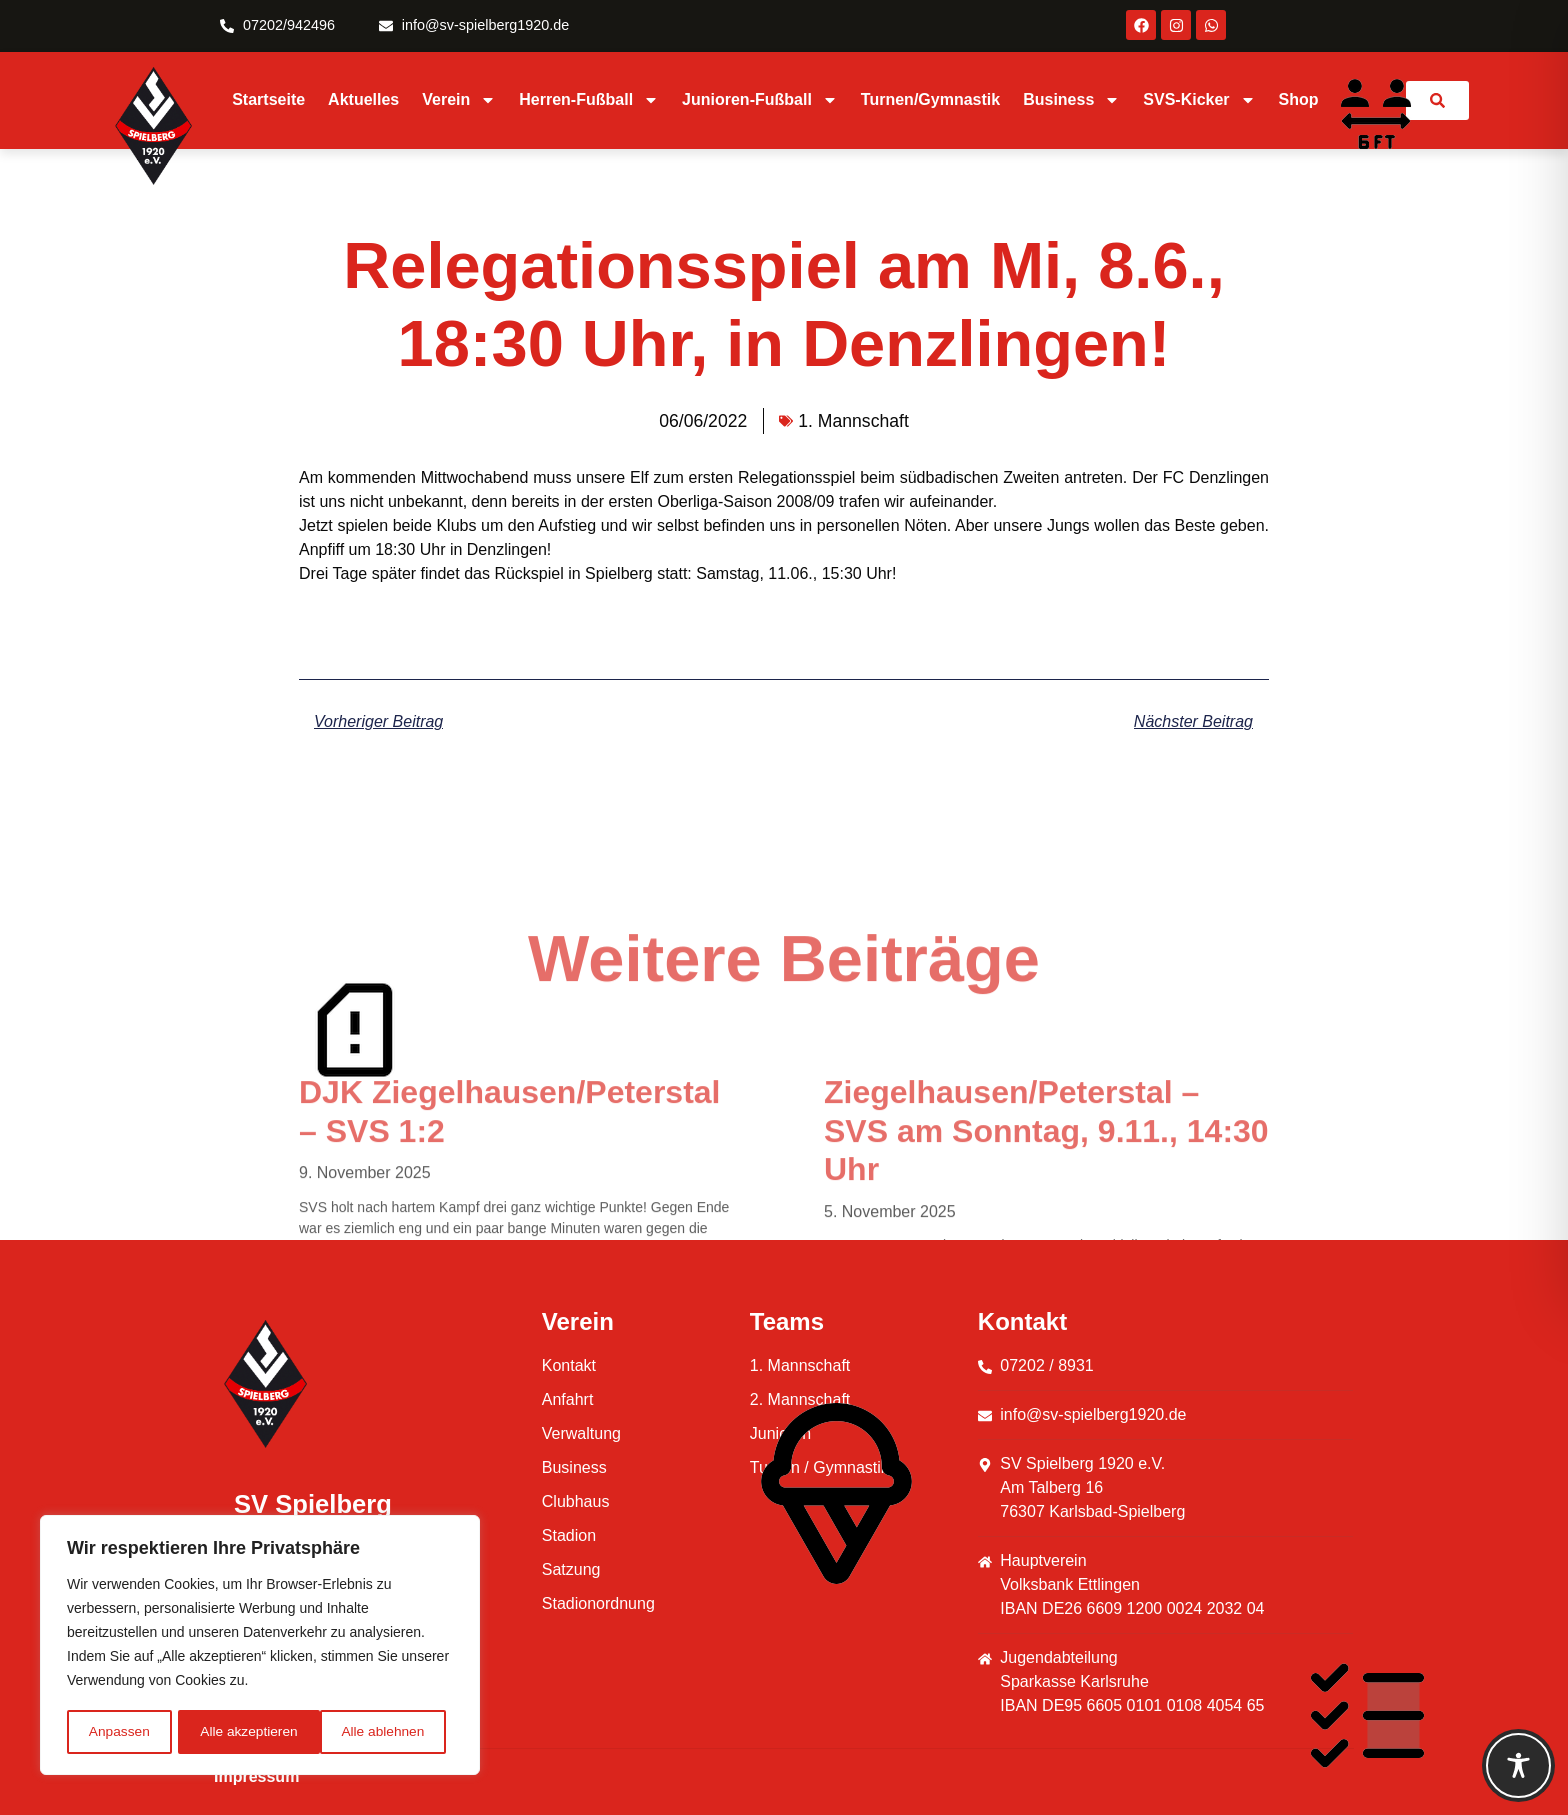 This screenshot has width=1568, height=1815. What do you see at coordinates (1367, 1715) in the screenshot?
I see `view completed tasks or checklist` at bounding box center [1367, 1715].